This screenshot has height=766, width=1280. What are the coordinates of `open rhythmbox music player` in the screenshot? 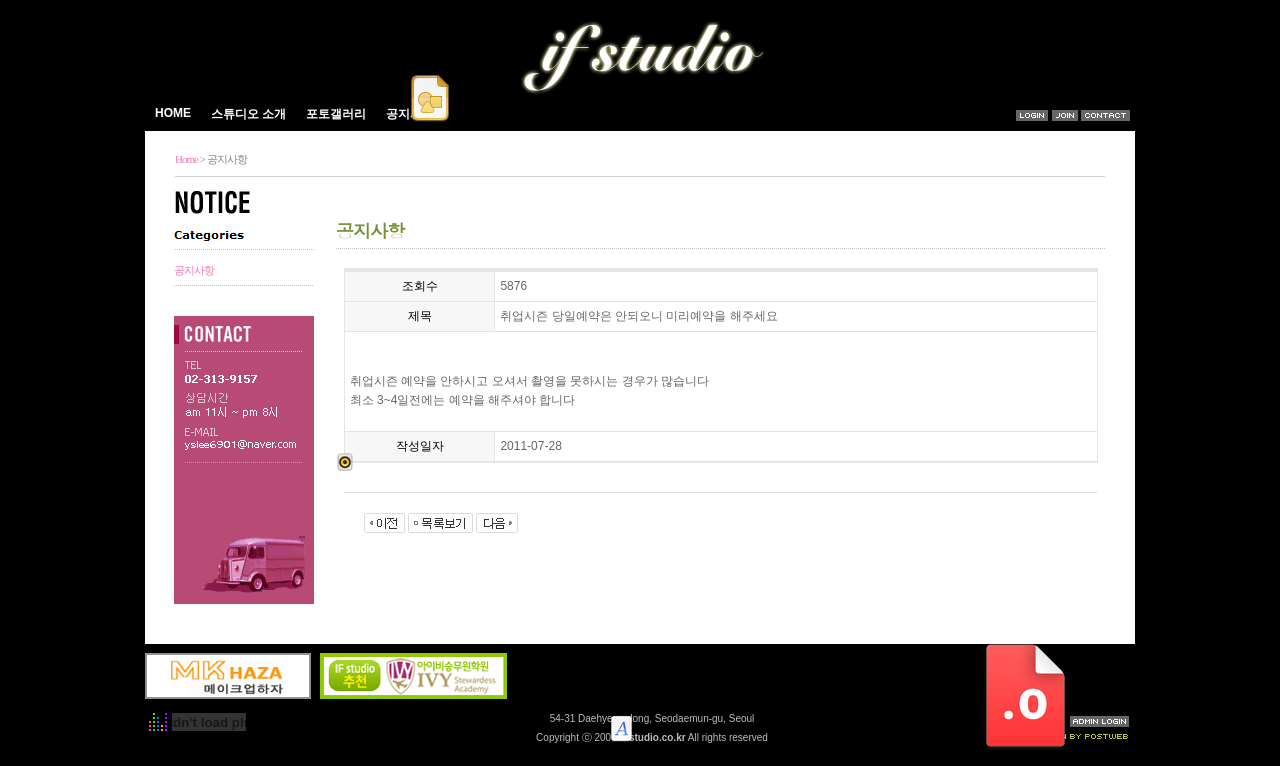 It's located at (345, 462).